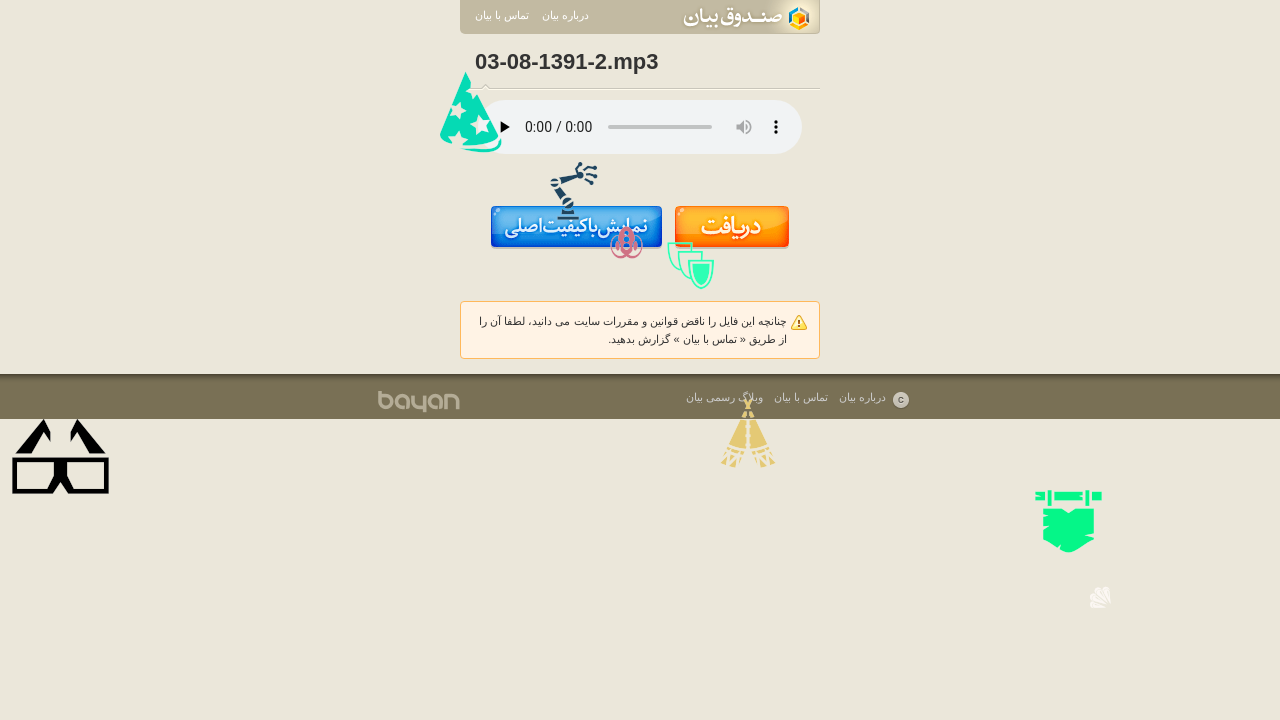  Describe the element at coordinates (60, 455) in the screenshot. I see `enable 3D viewing mode` at that location.